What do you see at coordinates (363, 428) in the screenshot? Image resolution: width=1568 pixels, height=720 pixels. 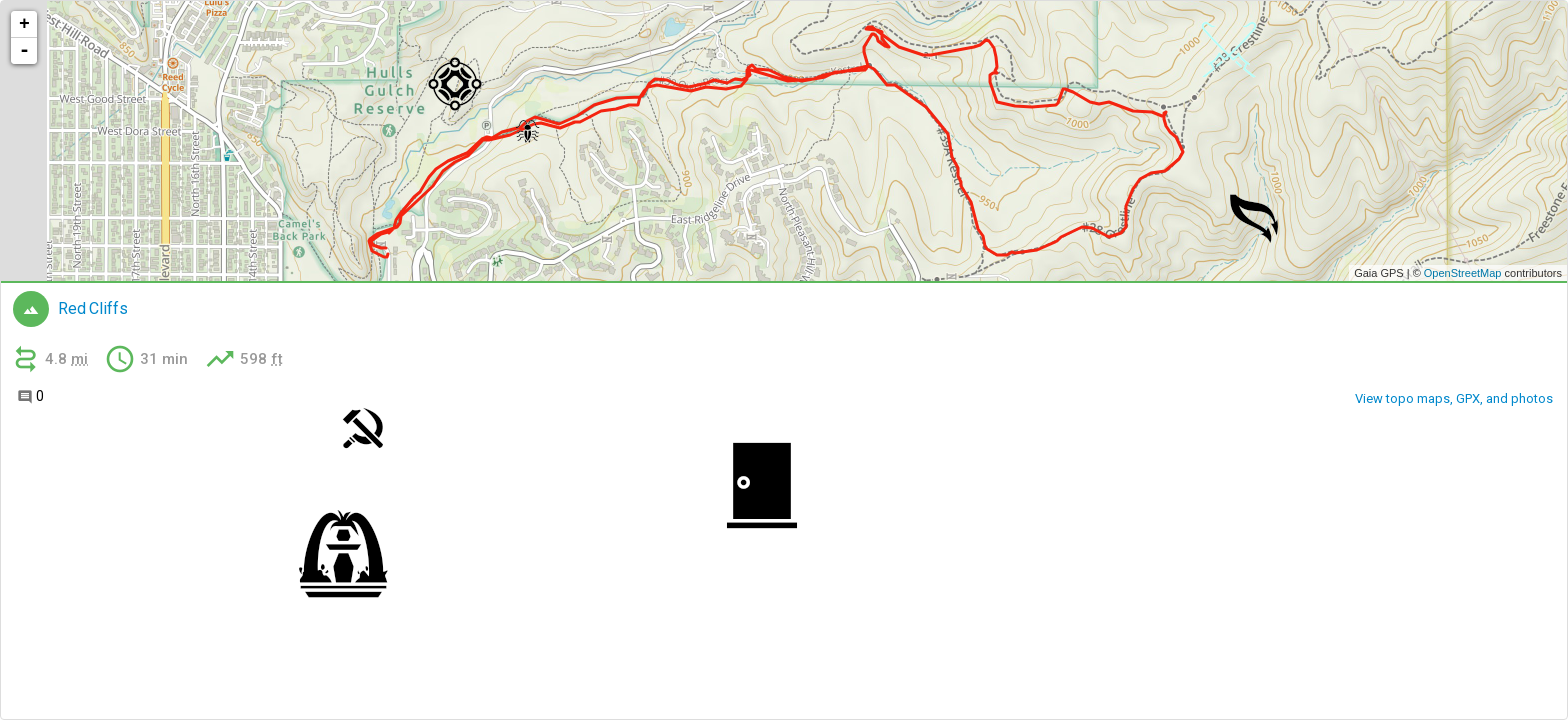 I see `communist or socialist themed content or game faction` at bounding box center [363, 428].